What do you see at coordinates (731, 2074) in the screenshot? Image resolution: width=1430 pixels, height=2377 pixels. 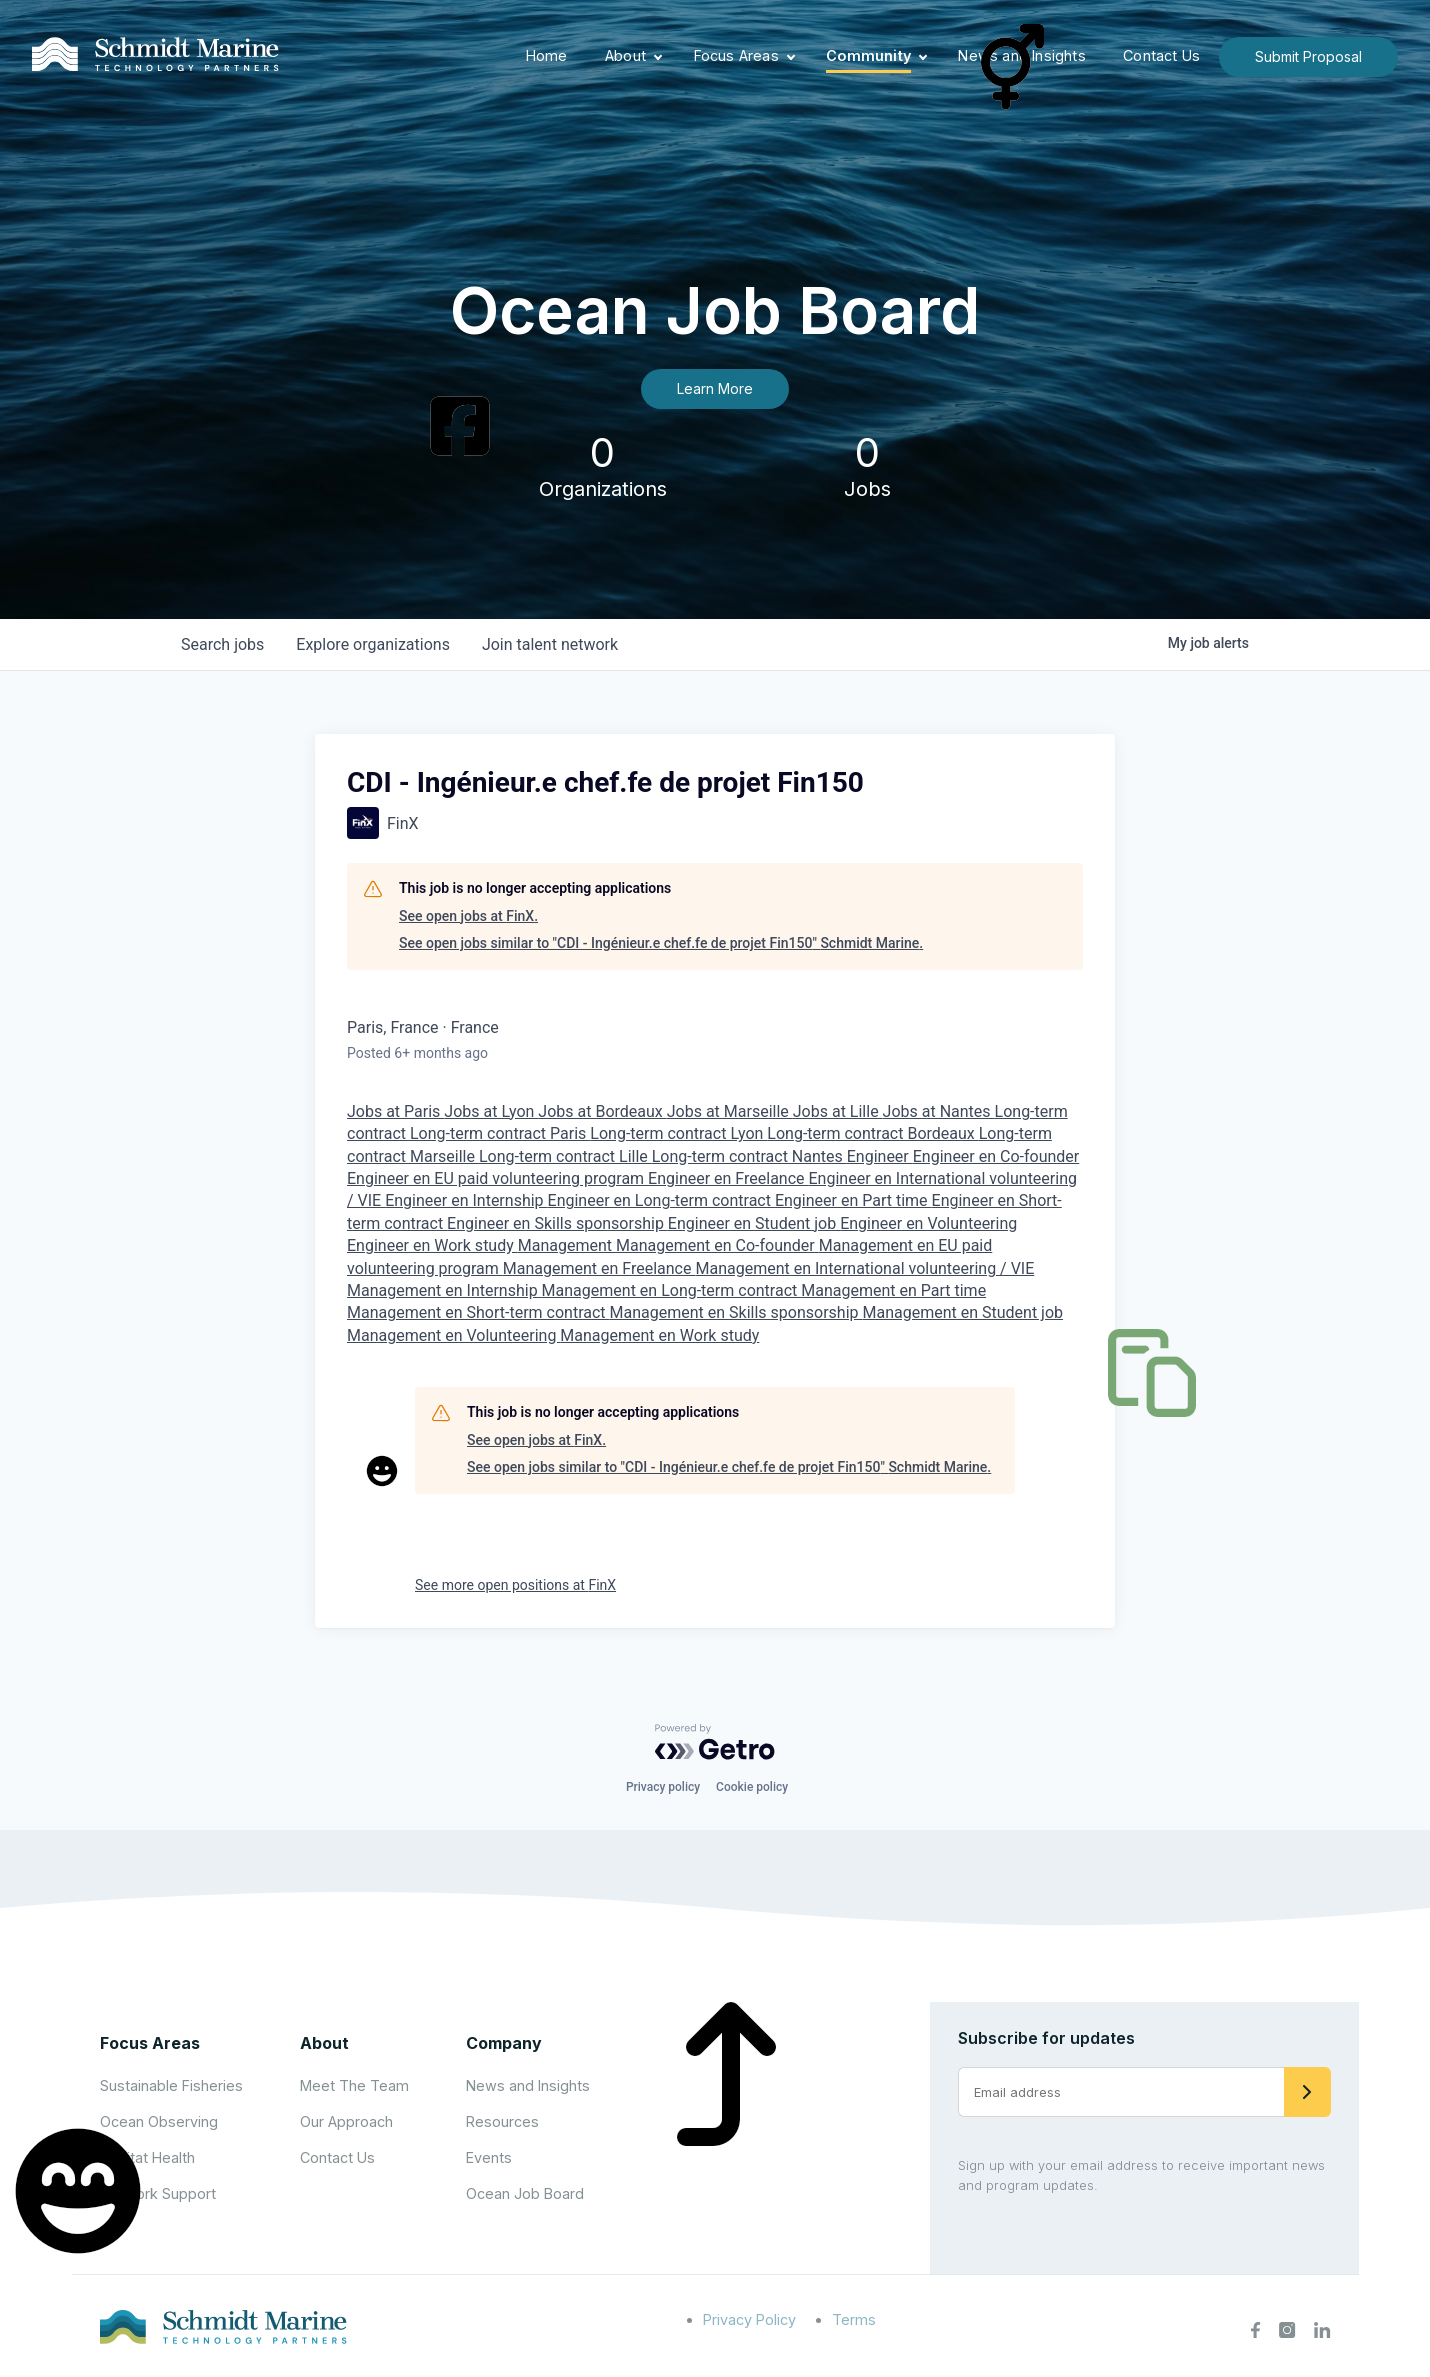 I see `reply to a message or comment` at bounding box center [731, 2074].